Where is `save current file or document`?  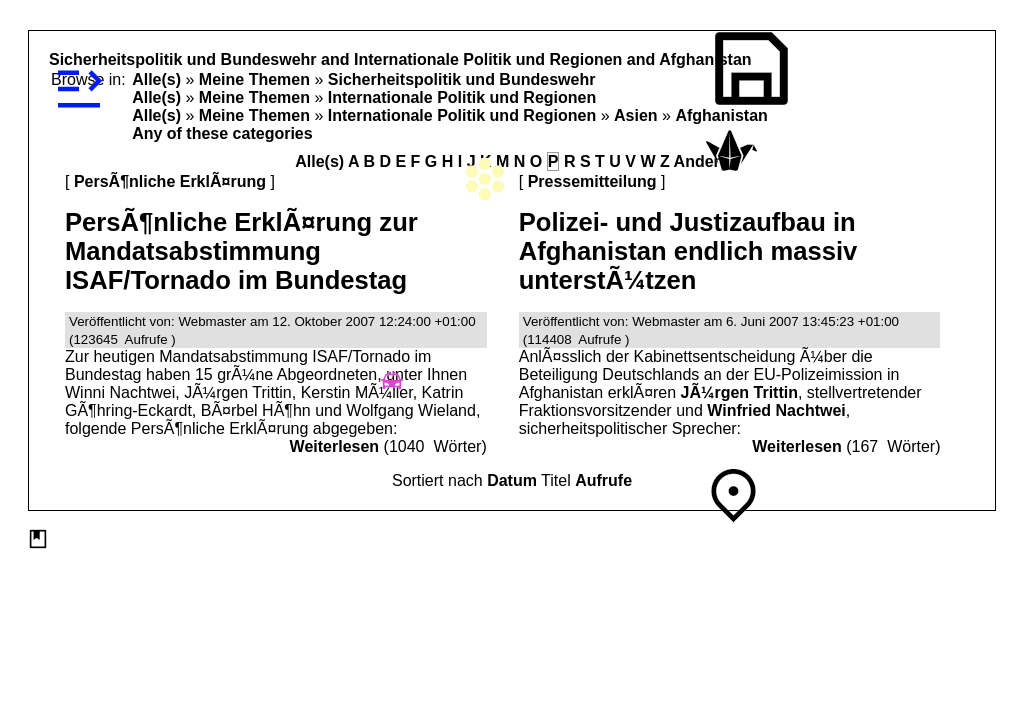 save current file or document is located at coordinates (751, 68).